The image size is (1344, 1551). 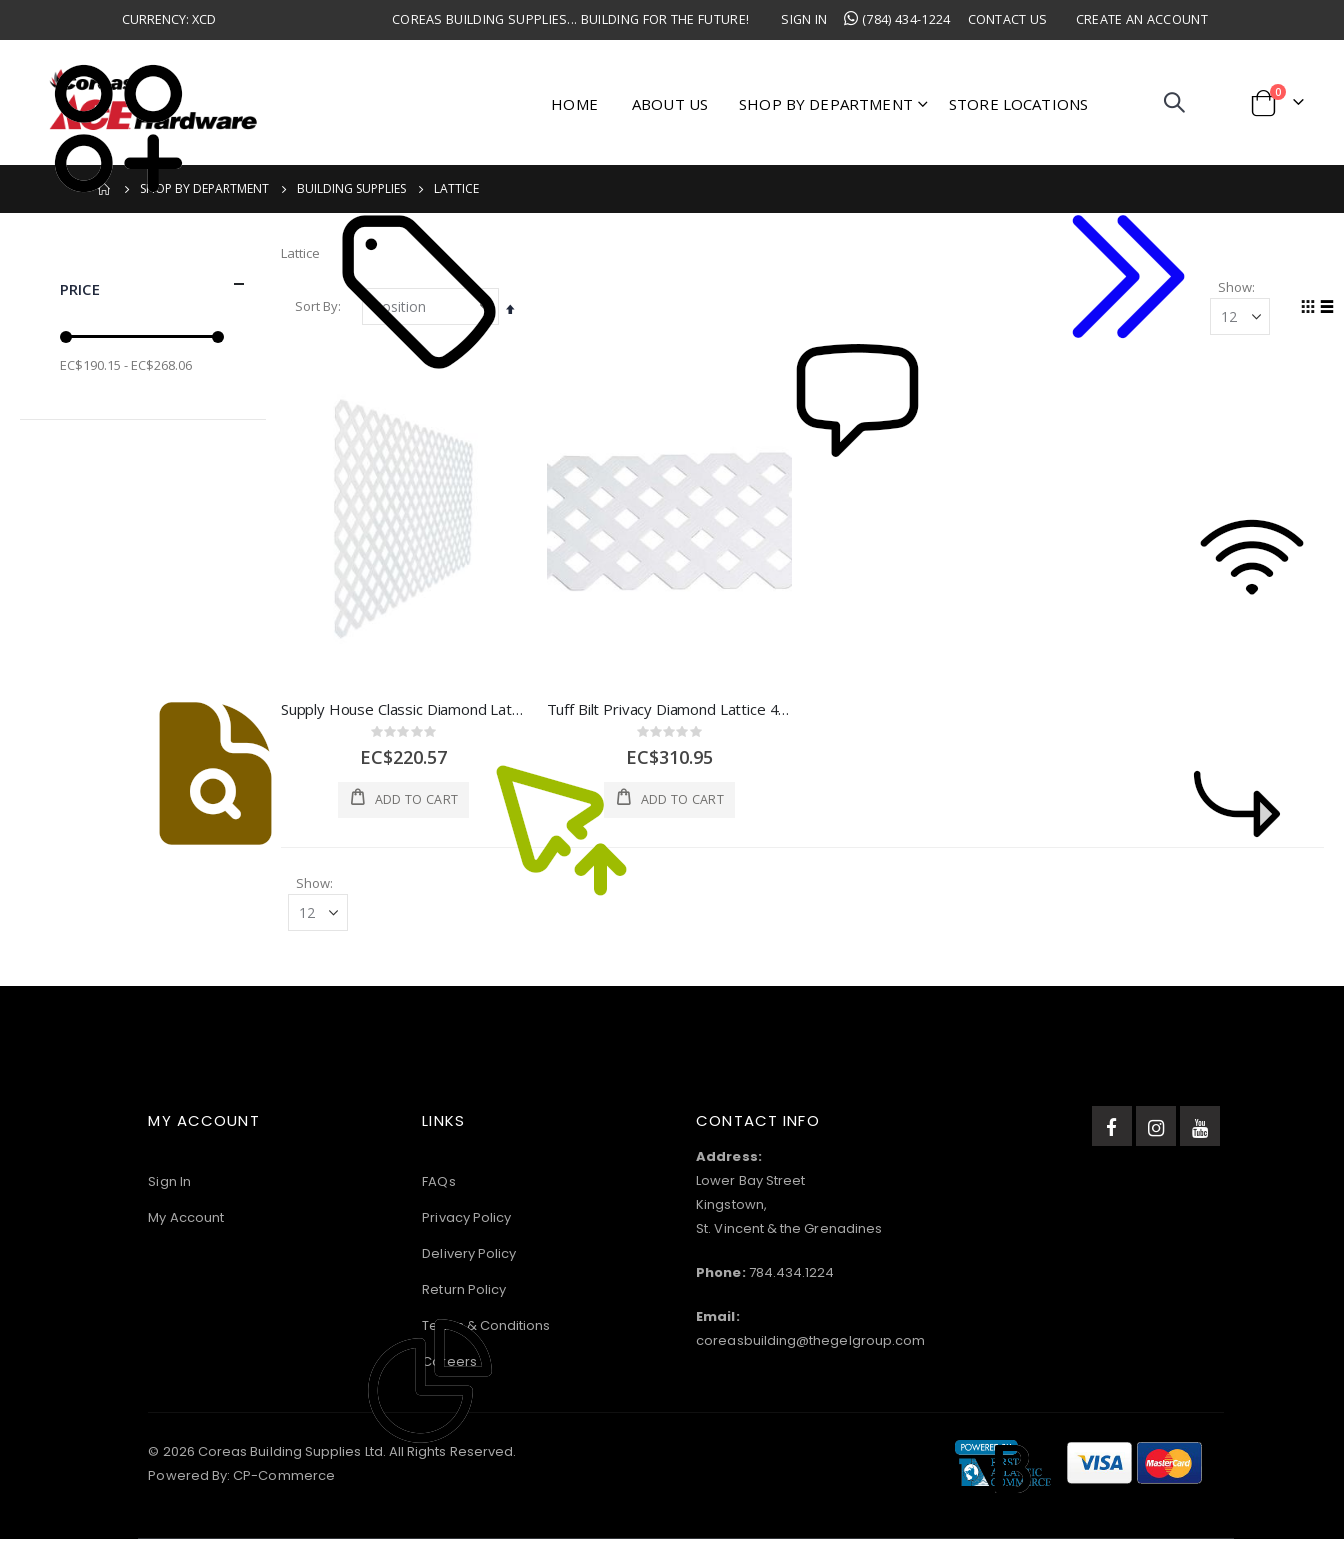 I want to click on skip forward or advance quickly, so click(x=1128, y=276).